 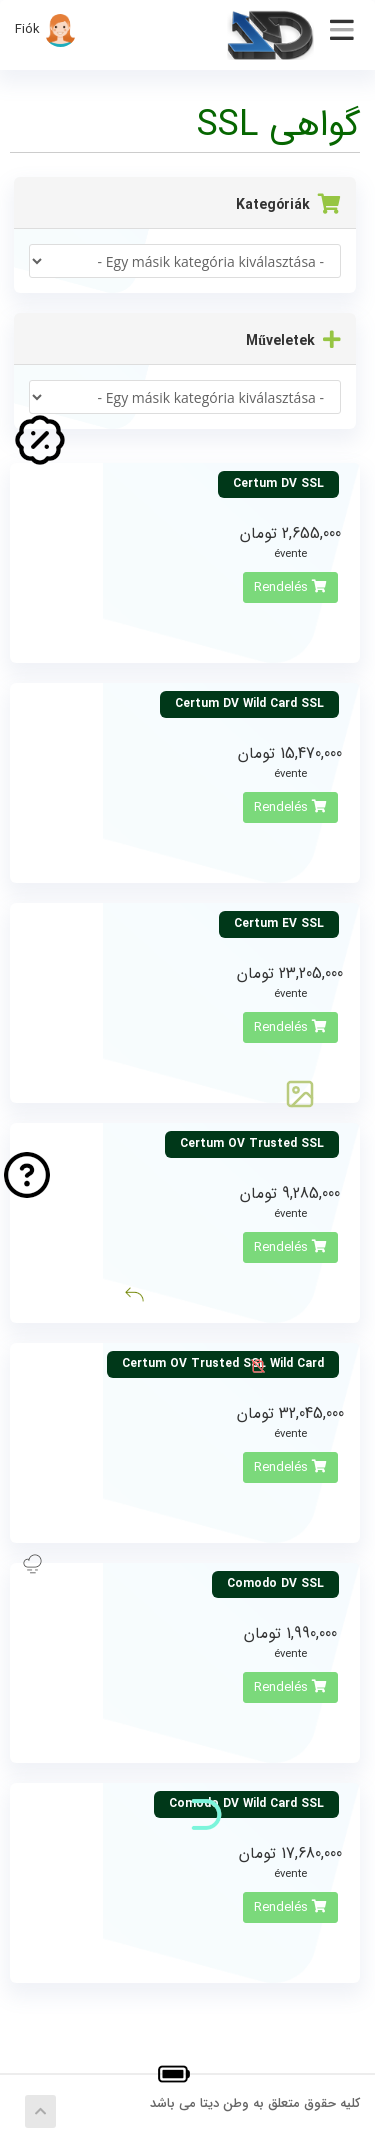 What do you see at coordinates (174, 2073) in the screenshot?
I see `indicates full battery charge` at bounding box center [174, 2073].